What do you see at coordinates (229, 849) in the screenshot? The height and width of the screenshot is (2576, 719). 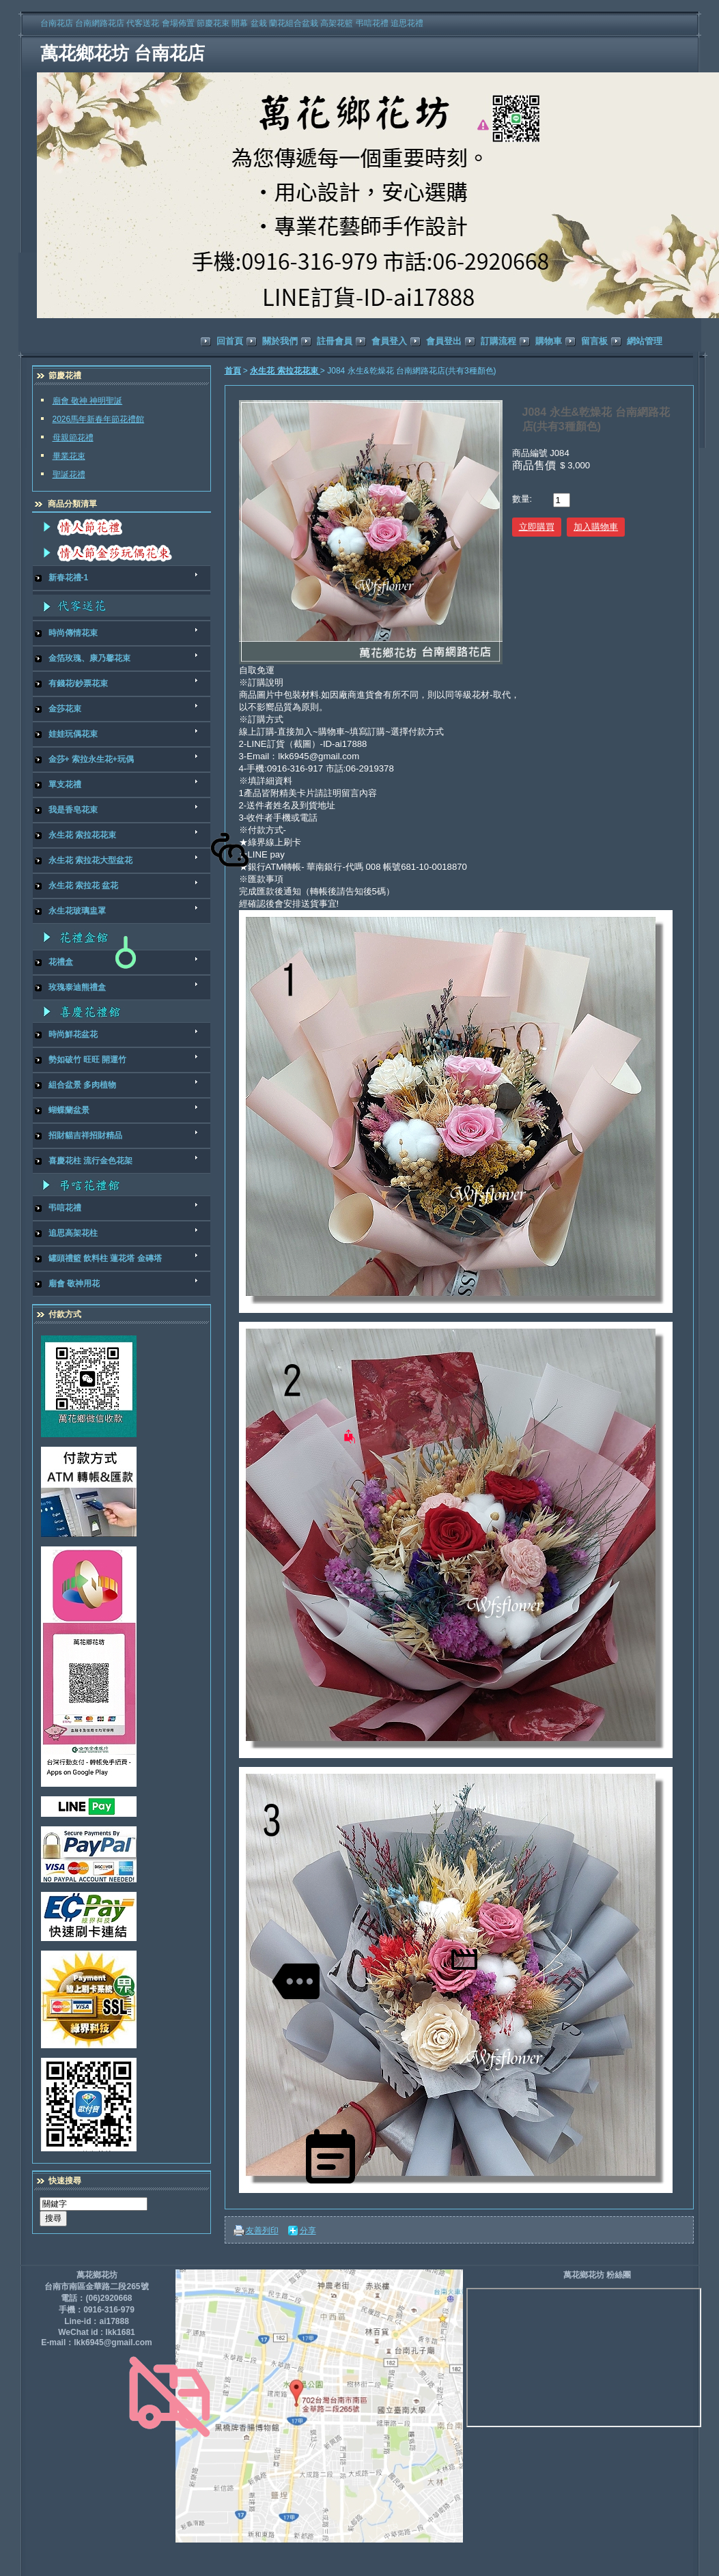 I see `request pest control services for rodents` at bounding box center [229, 849].